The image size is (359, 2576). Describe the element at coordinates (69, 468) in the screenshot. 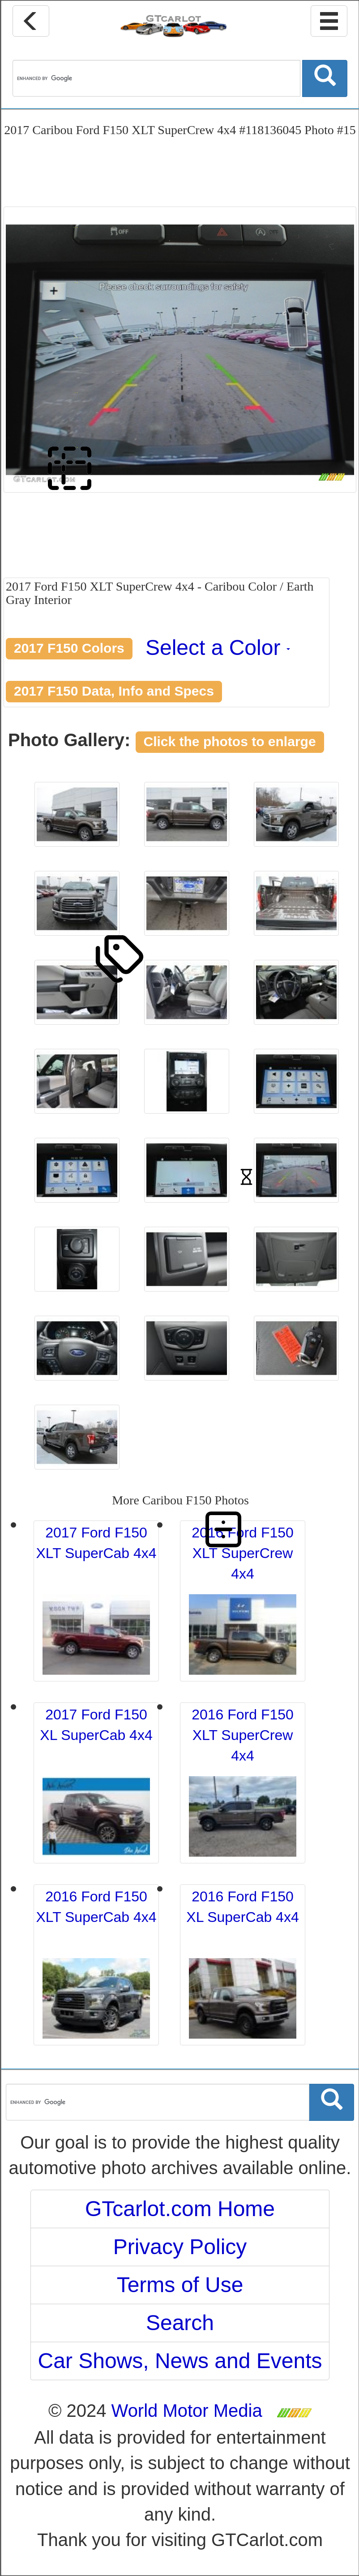

I see `create a new project from template` at that location.